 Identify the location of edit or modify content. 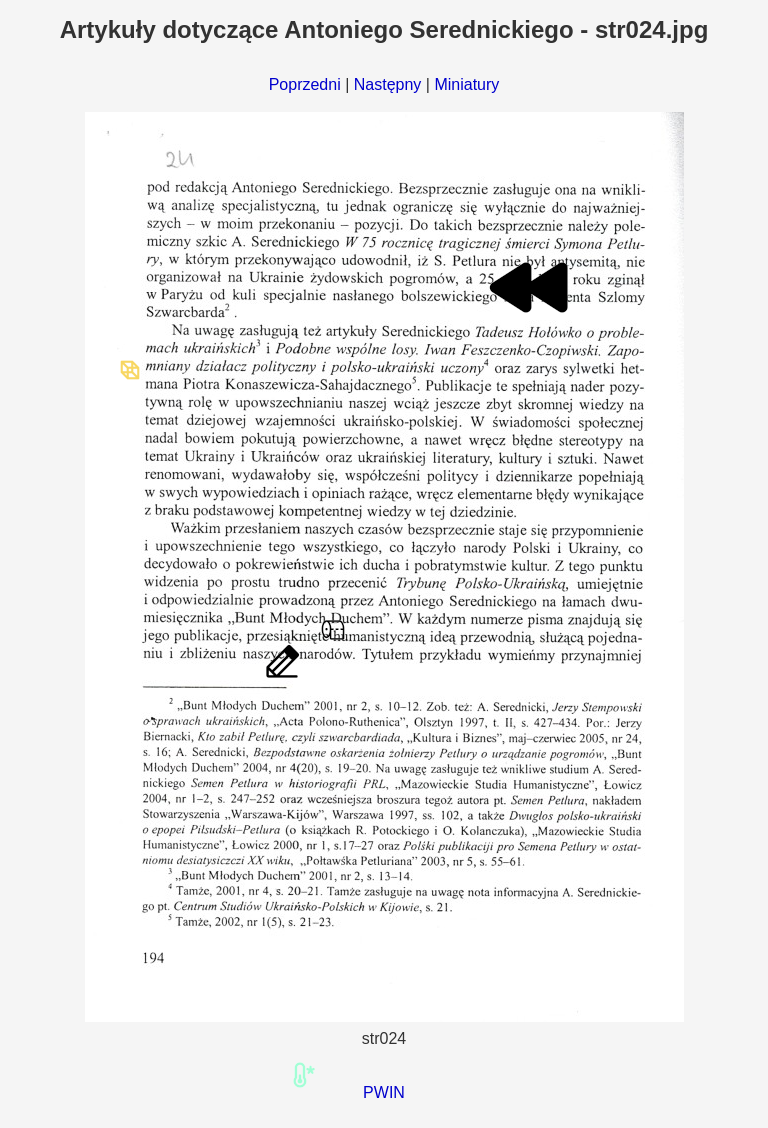
(282, 662).